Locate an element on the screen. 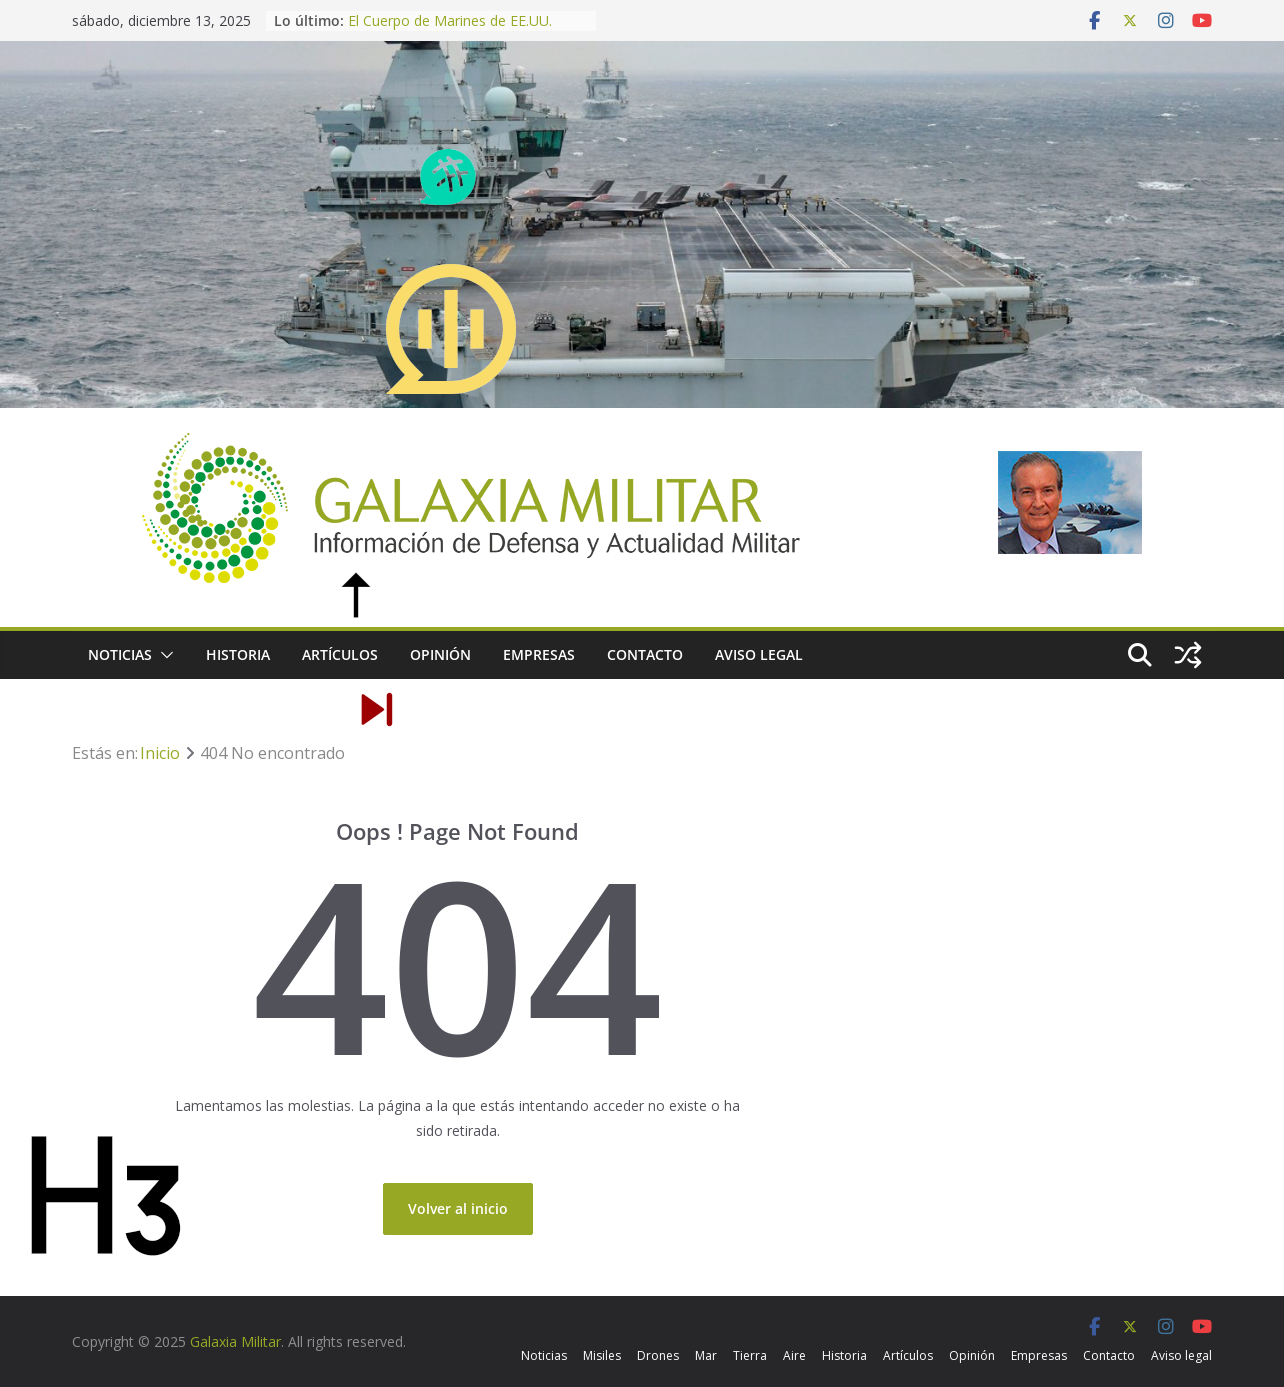  visit the CodeNewbie community website is located at coordinates (448, 177).